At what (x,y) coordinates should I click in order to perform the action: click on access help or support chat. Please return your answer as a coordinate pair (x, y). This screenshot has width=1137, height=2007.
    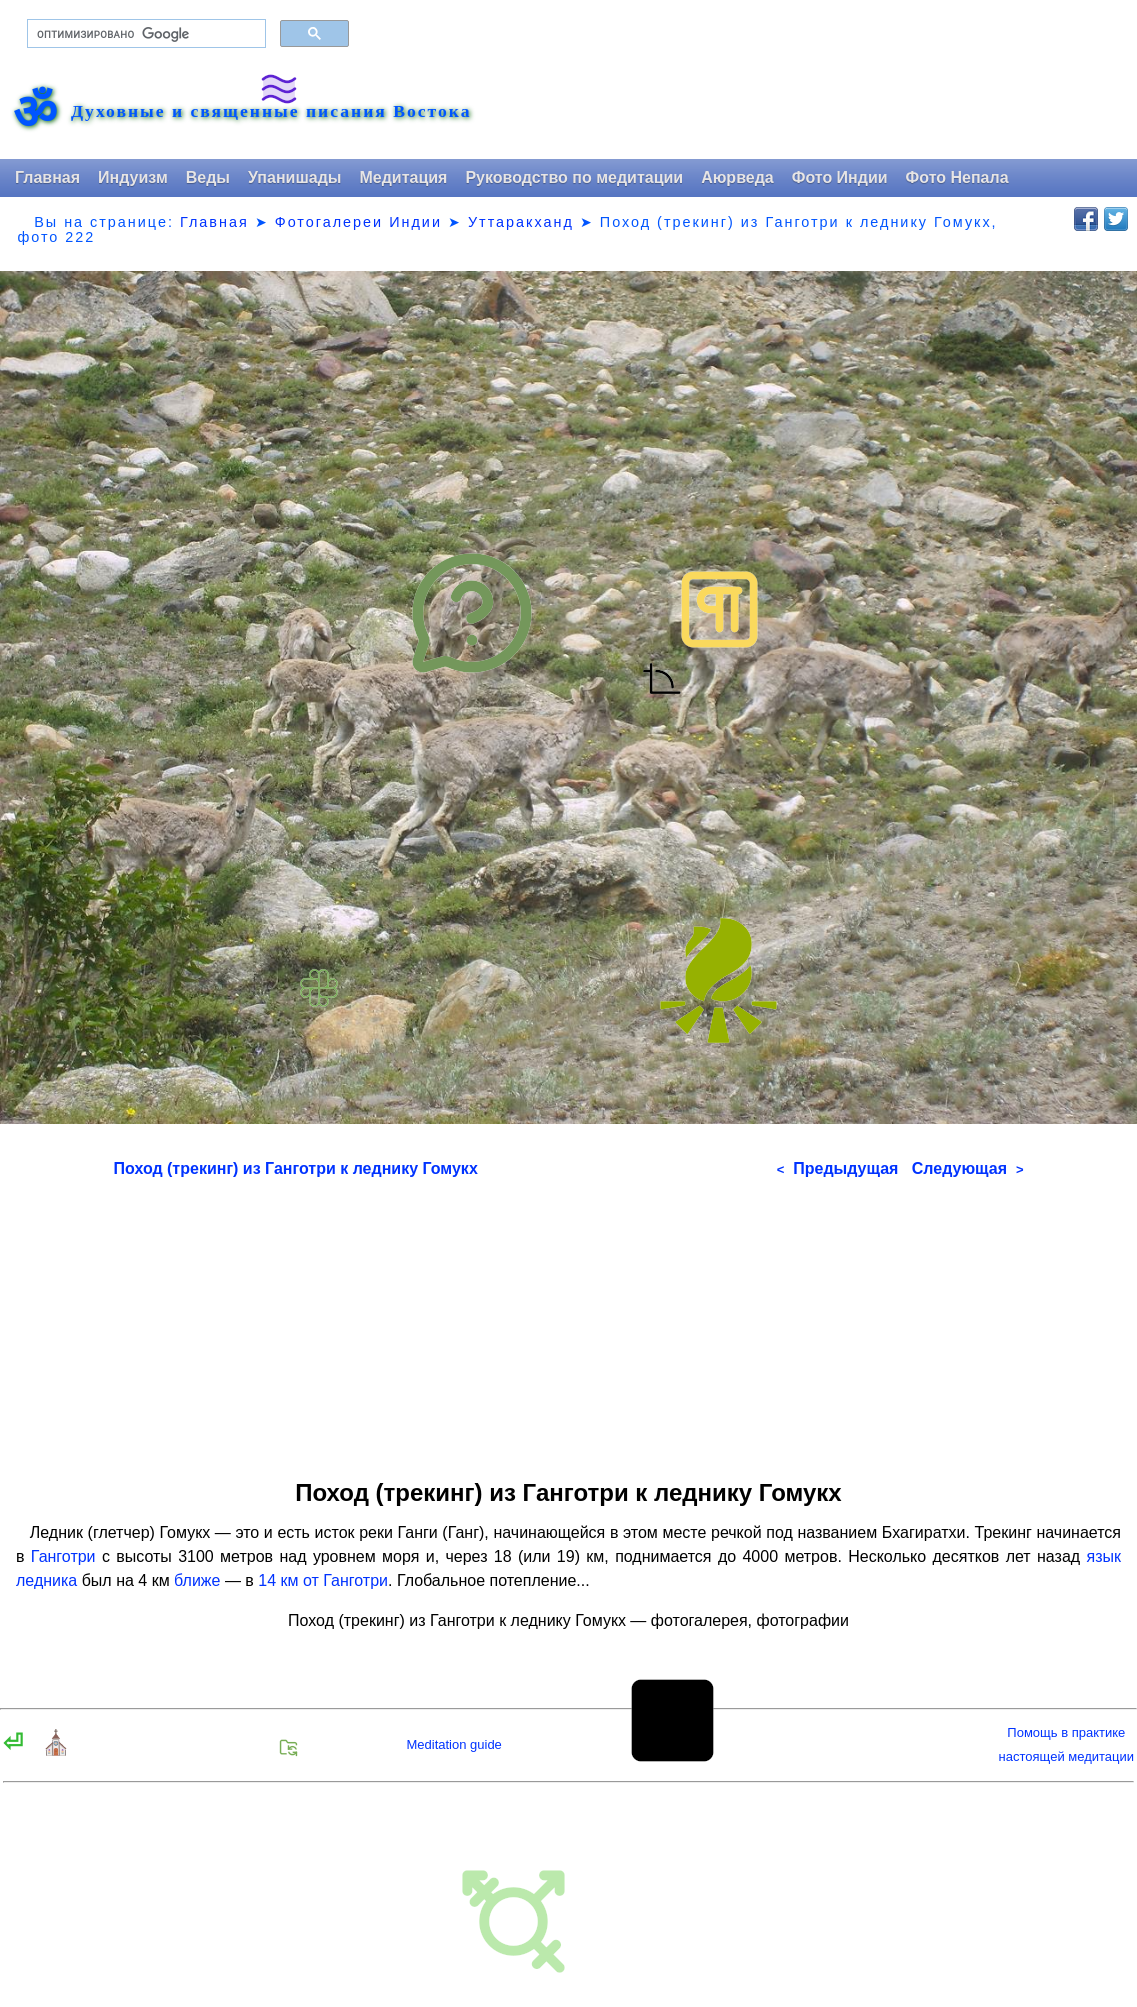
    Looking at the image, I should click on (472, 613).